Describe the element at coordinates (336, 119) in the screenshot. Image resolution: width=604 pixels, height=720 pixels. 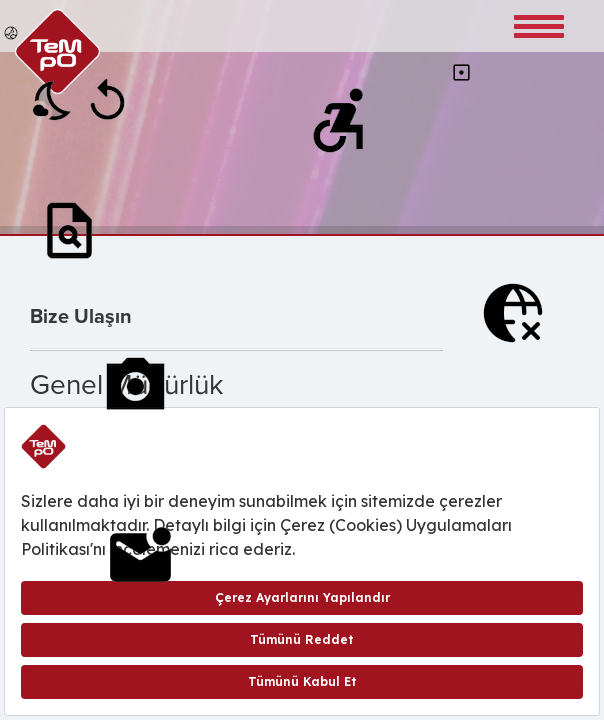
I see `indicates wheelchair accessible route or entrance` at that location.